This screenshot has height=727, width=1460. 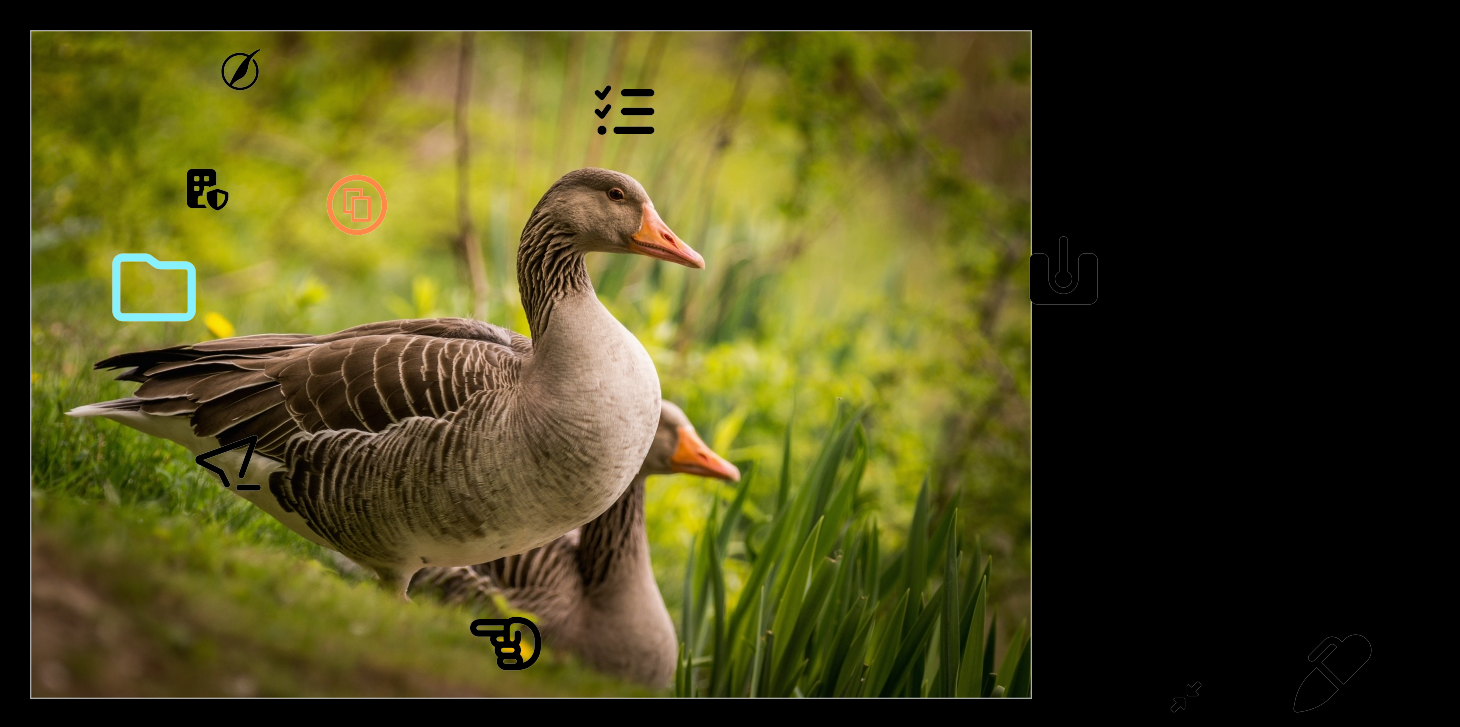 What do you see at coordinates (206, 188) in the screenshot?
I see `access building security settings` at bounding box center [206, 188].